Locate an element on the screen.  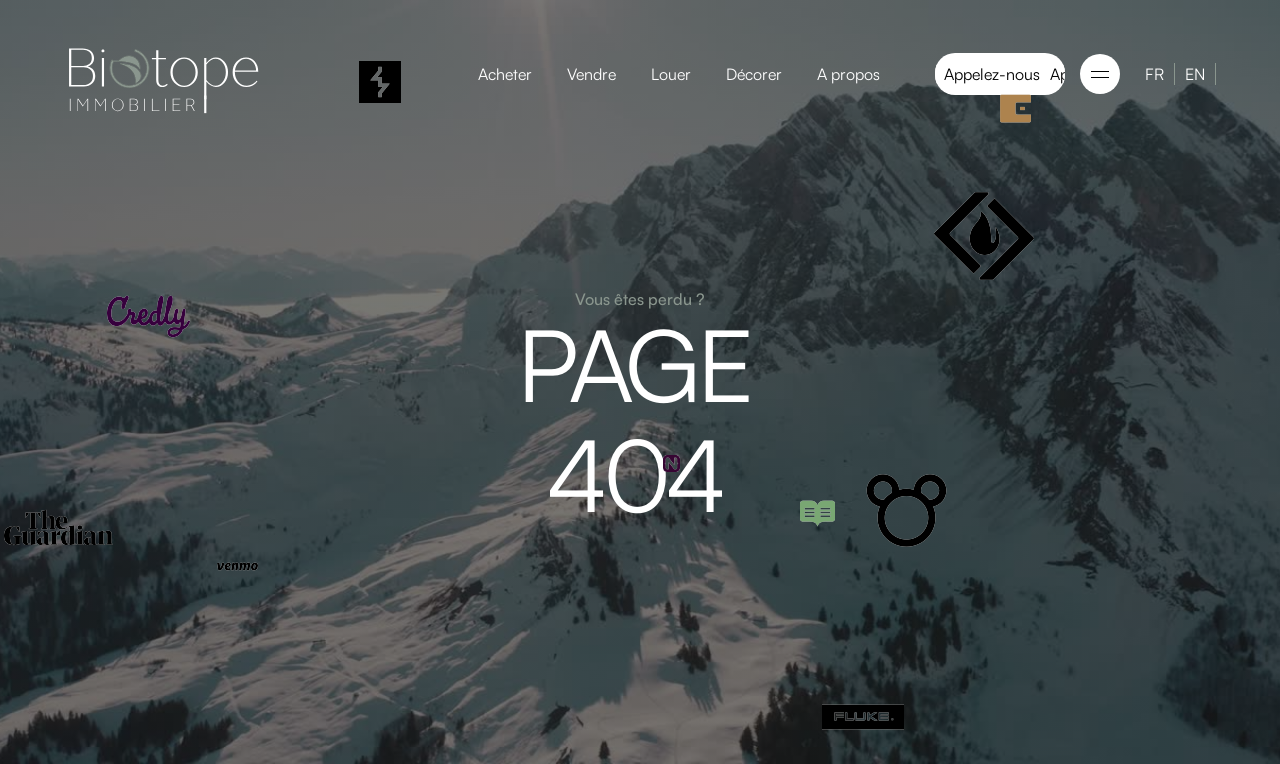
nativescript app or framework logo is located at coordinates (671, 463).